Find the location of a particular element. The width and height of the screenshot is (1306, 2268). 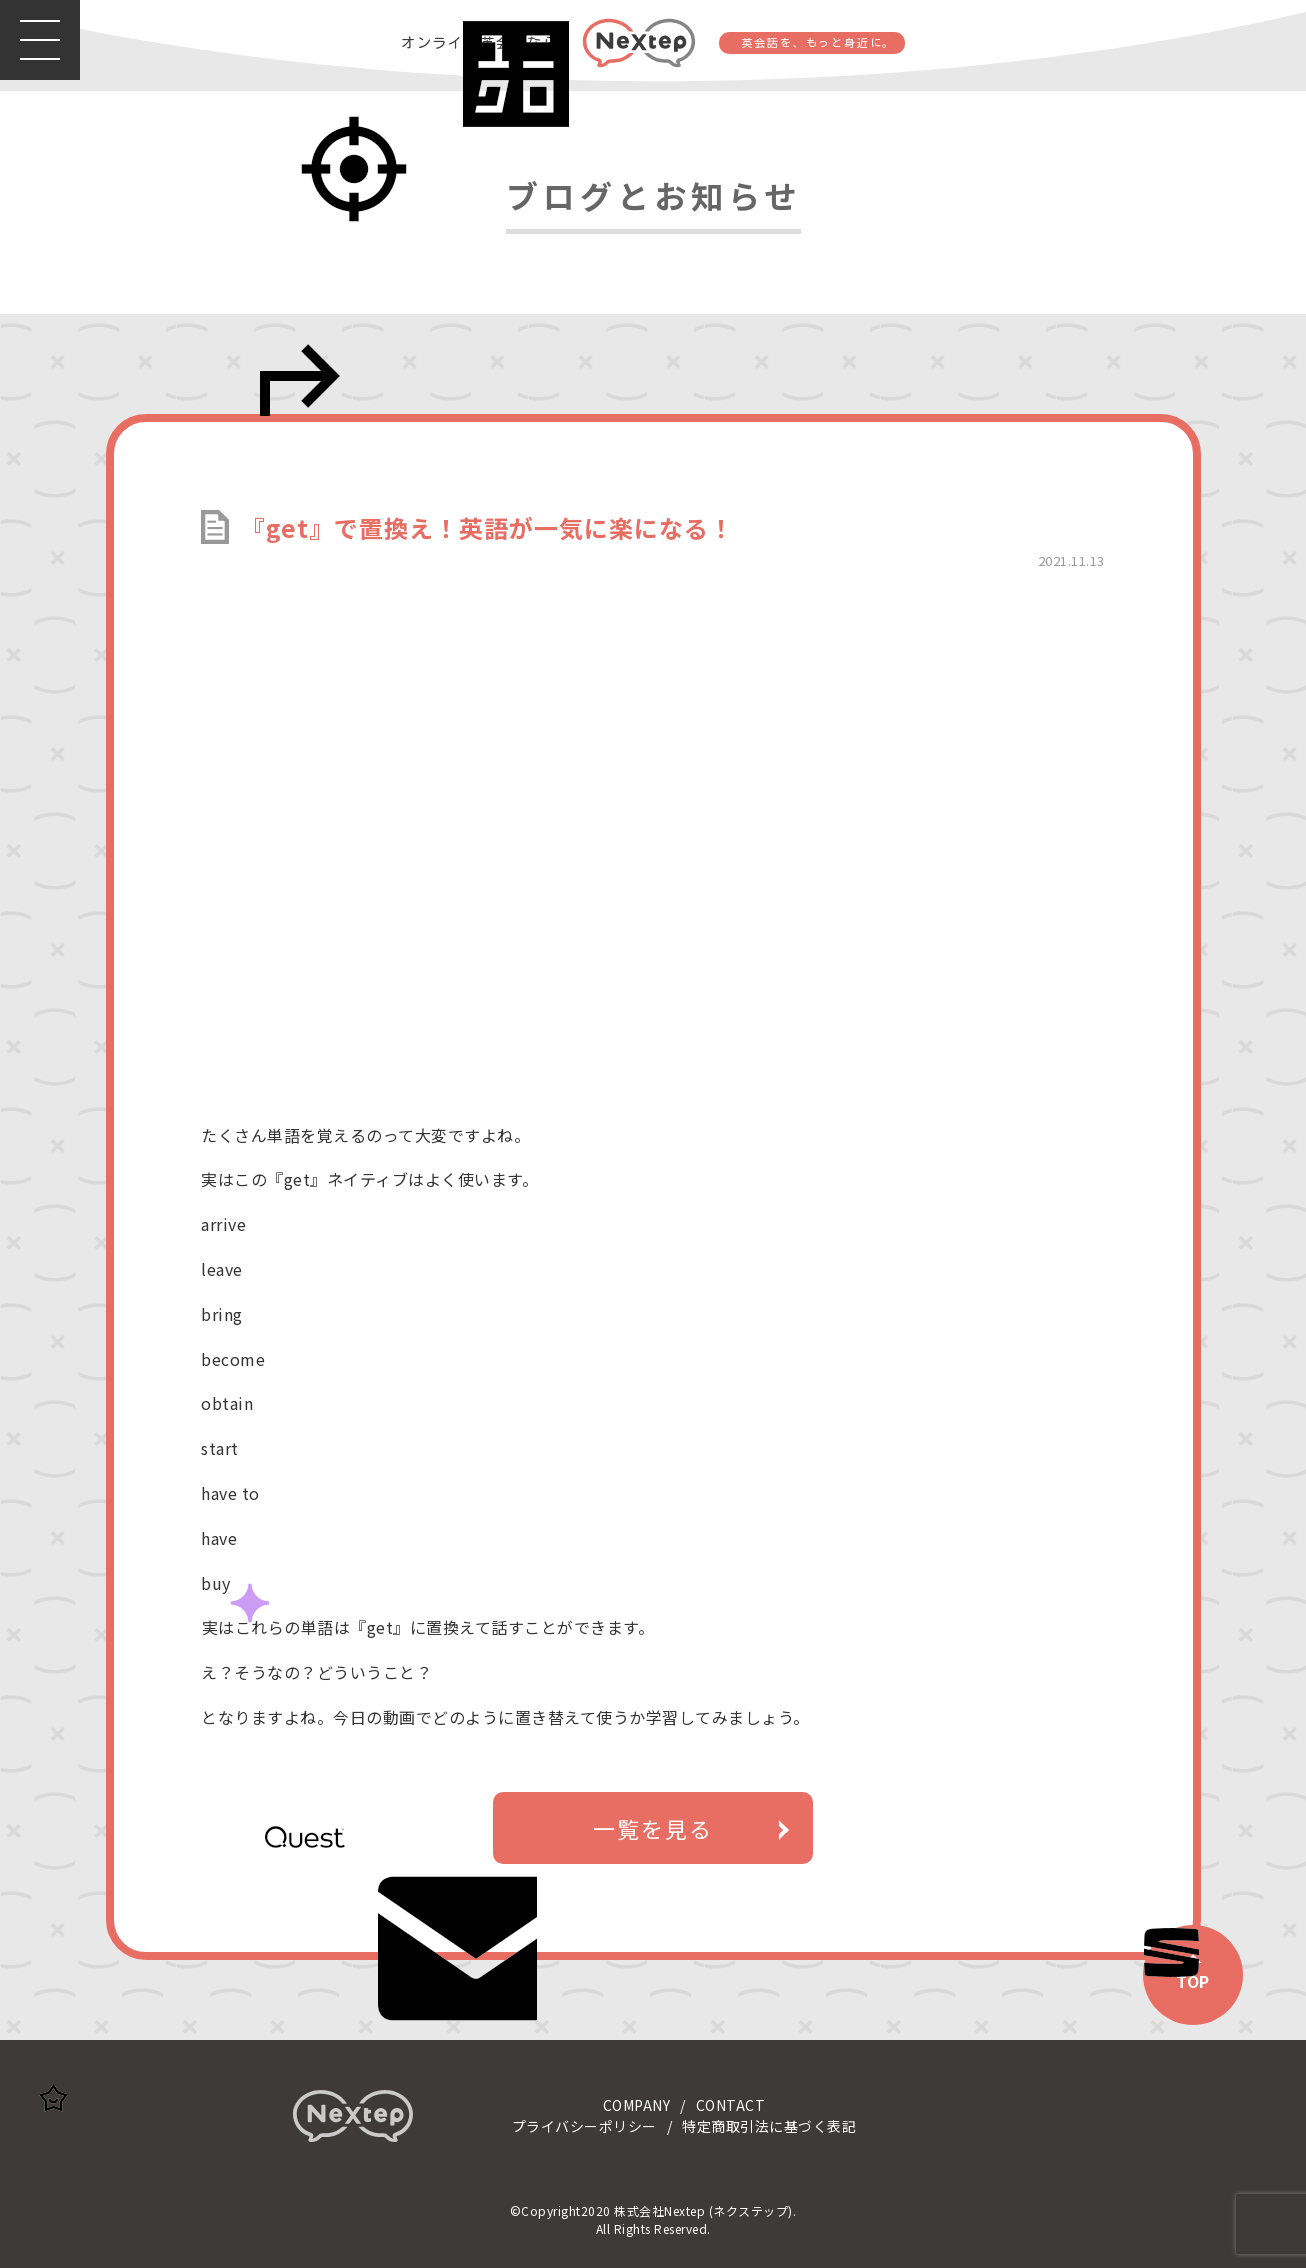

Quest software or services branding is located at coordinates (305, 1837).